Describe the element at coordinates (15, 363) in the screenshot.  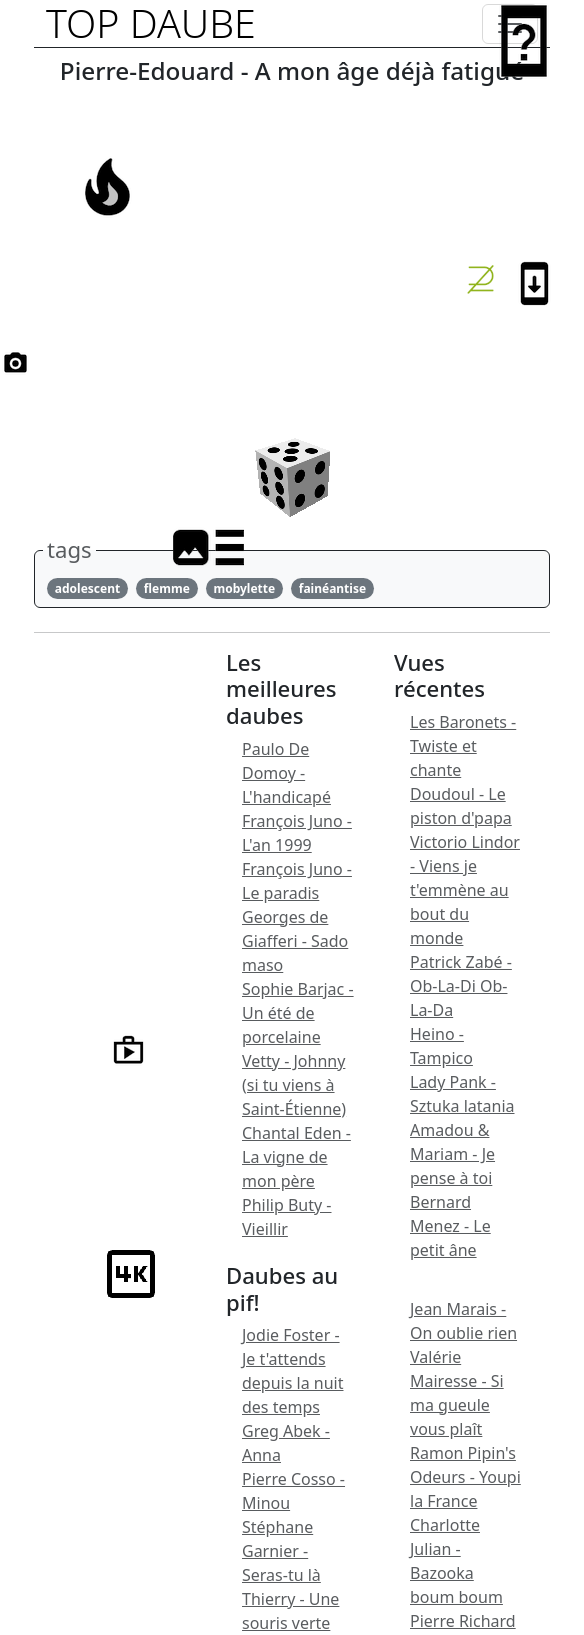
I see `take a photo` at that location.